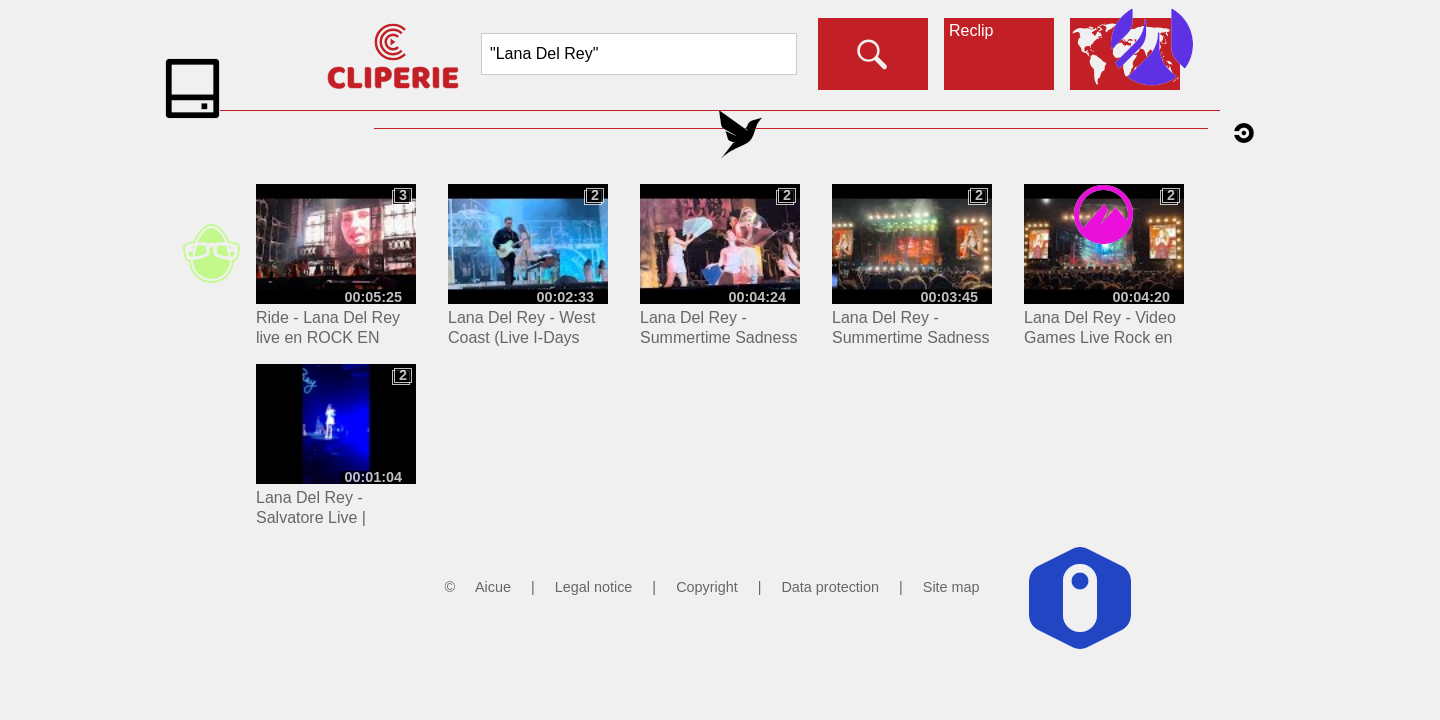  I want to click on open CircleCI dashboard, so click(1244, 133).